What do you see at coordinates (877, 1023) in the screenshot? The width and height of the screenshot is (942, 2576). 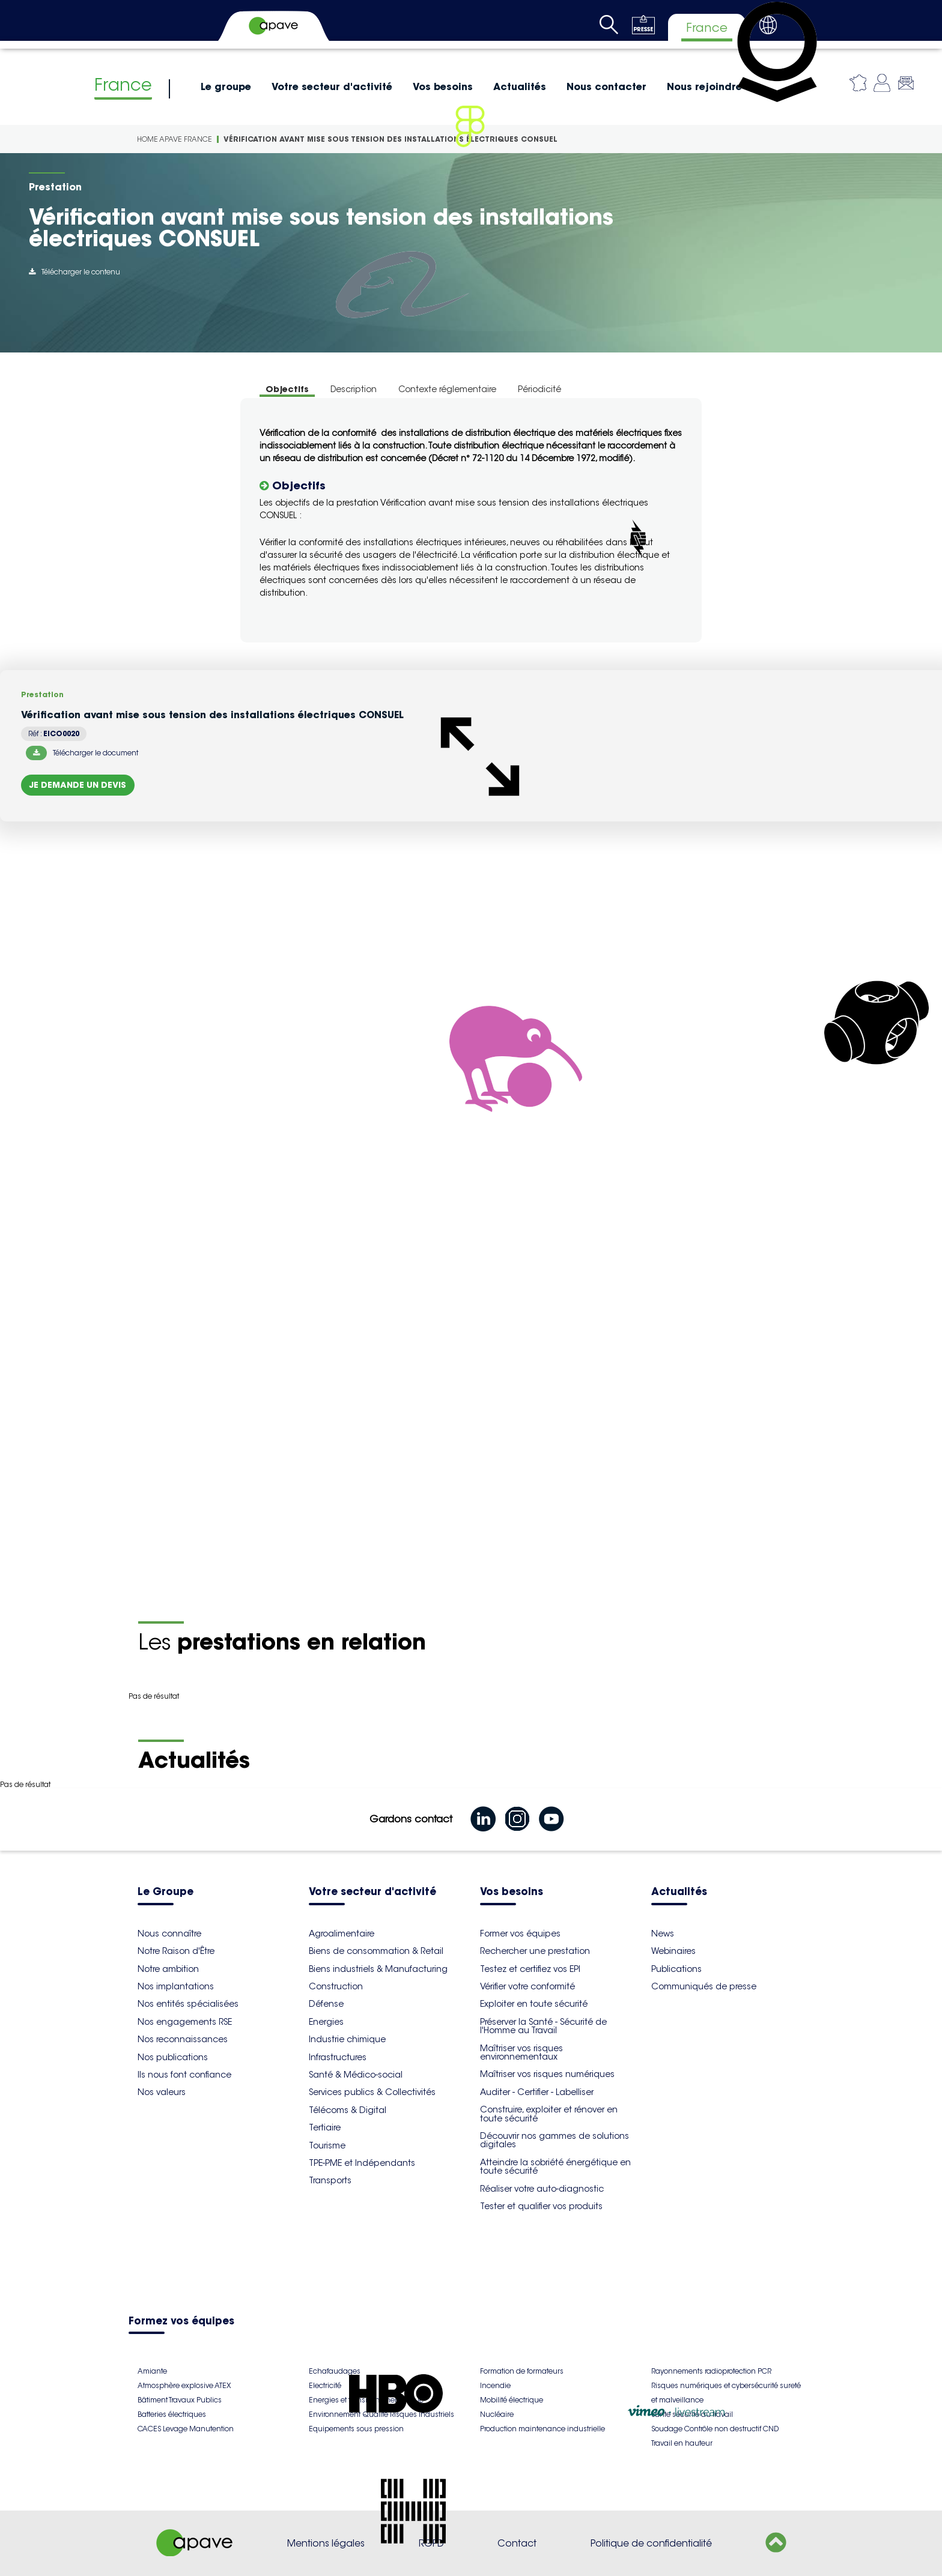 I see `open OpenSCAD application` at bounding box center [877, 1023].